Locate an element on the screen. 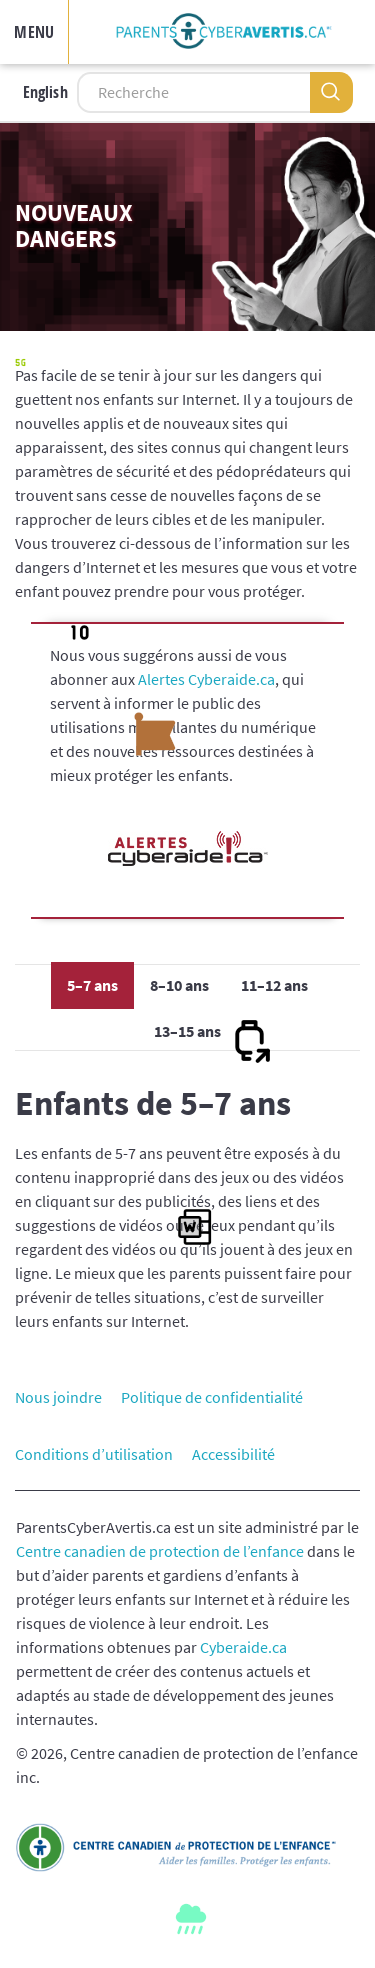 This screenshot has height=1968, width=375. share content from your smartwatch is located at coordinates (249, 1040).